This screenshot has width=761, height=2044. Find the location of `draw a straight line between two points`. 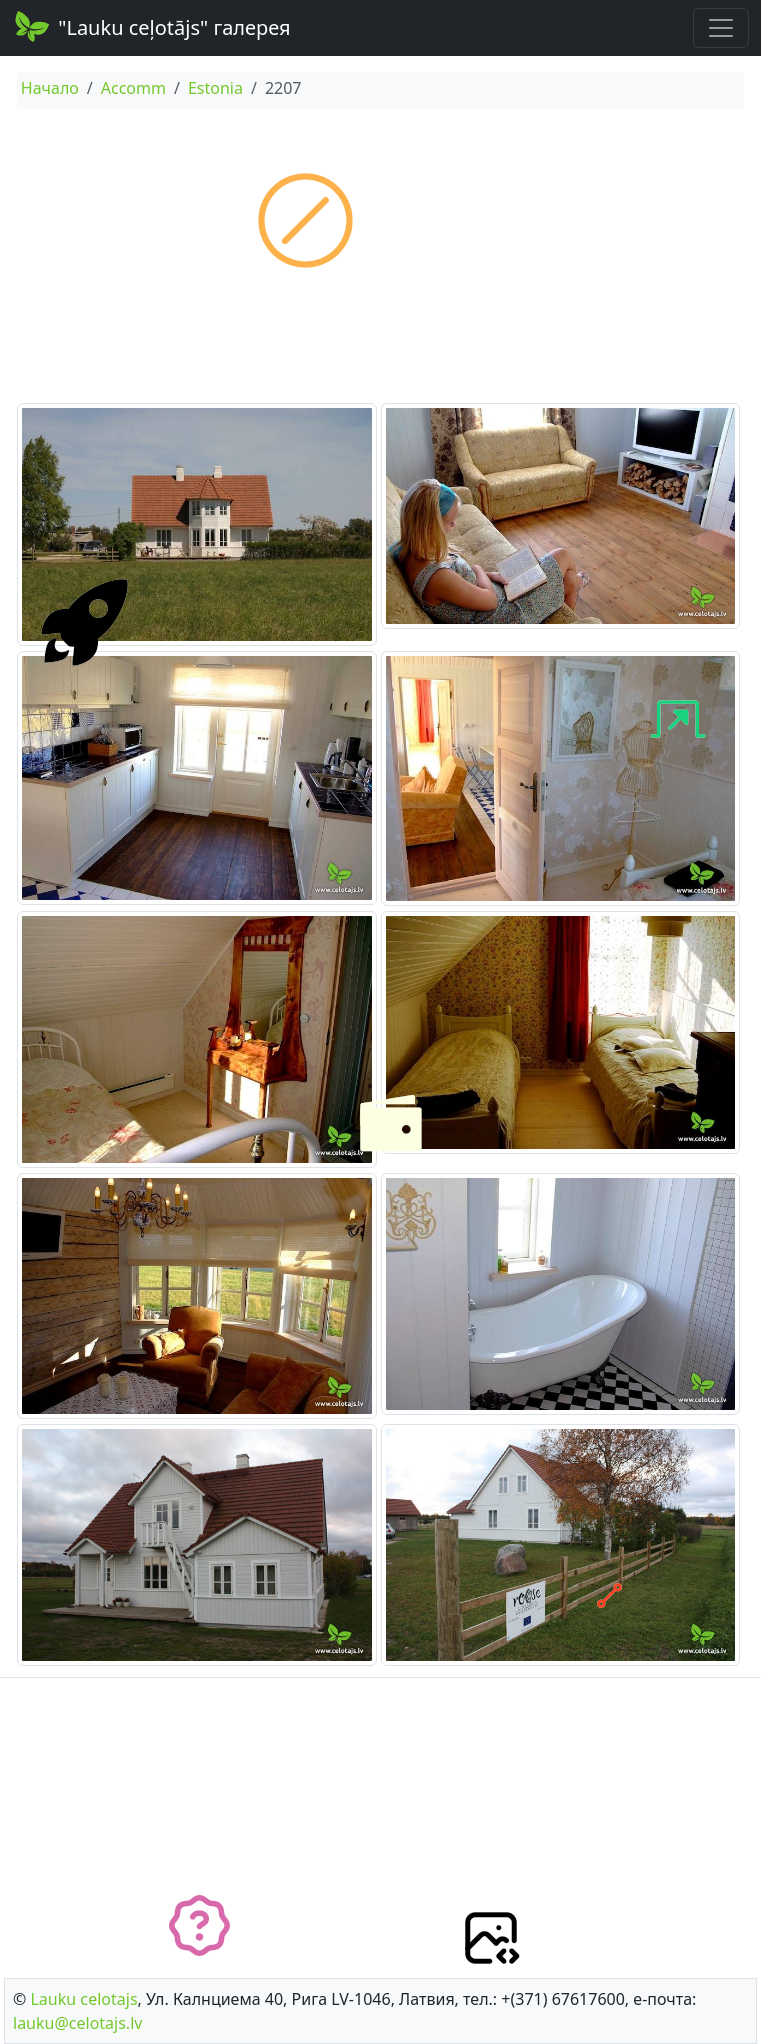

draw a straight line between two points is located at coordinates (609, 1595).